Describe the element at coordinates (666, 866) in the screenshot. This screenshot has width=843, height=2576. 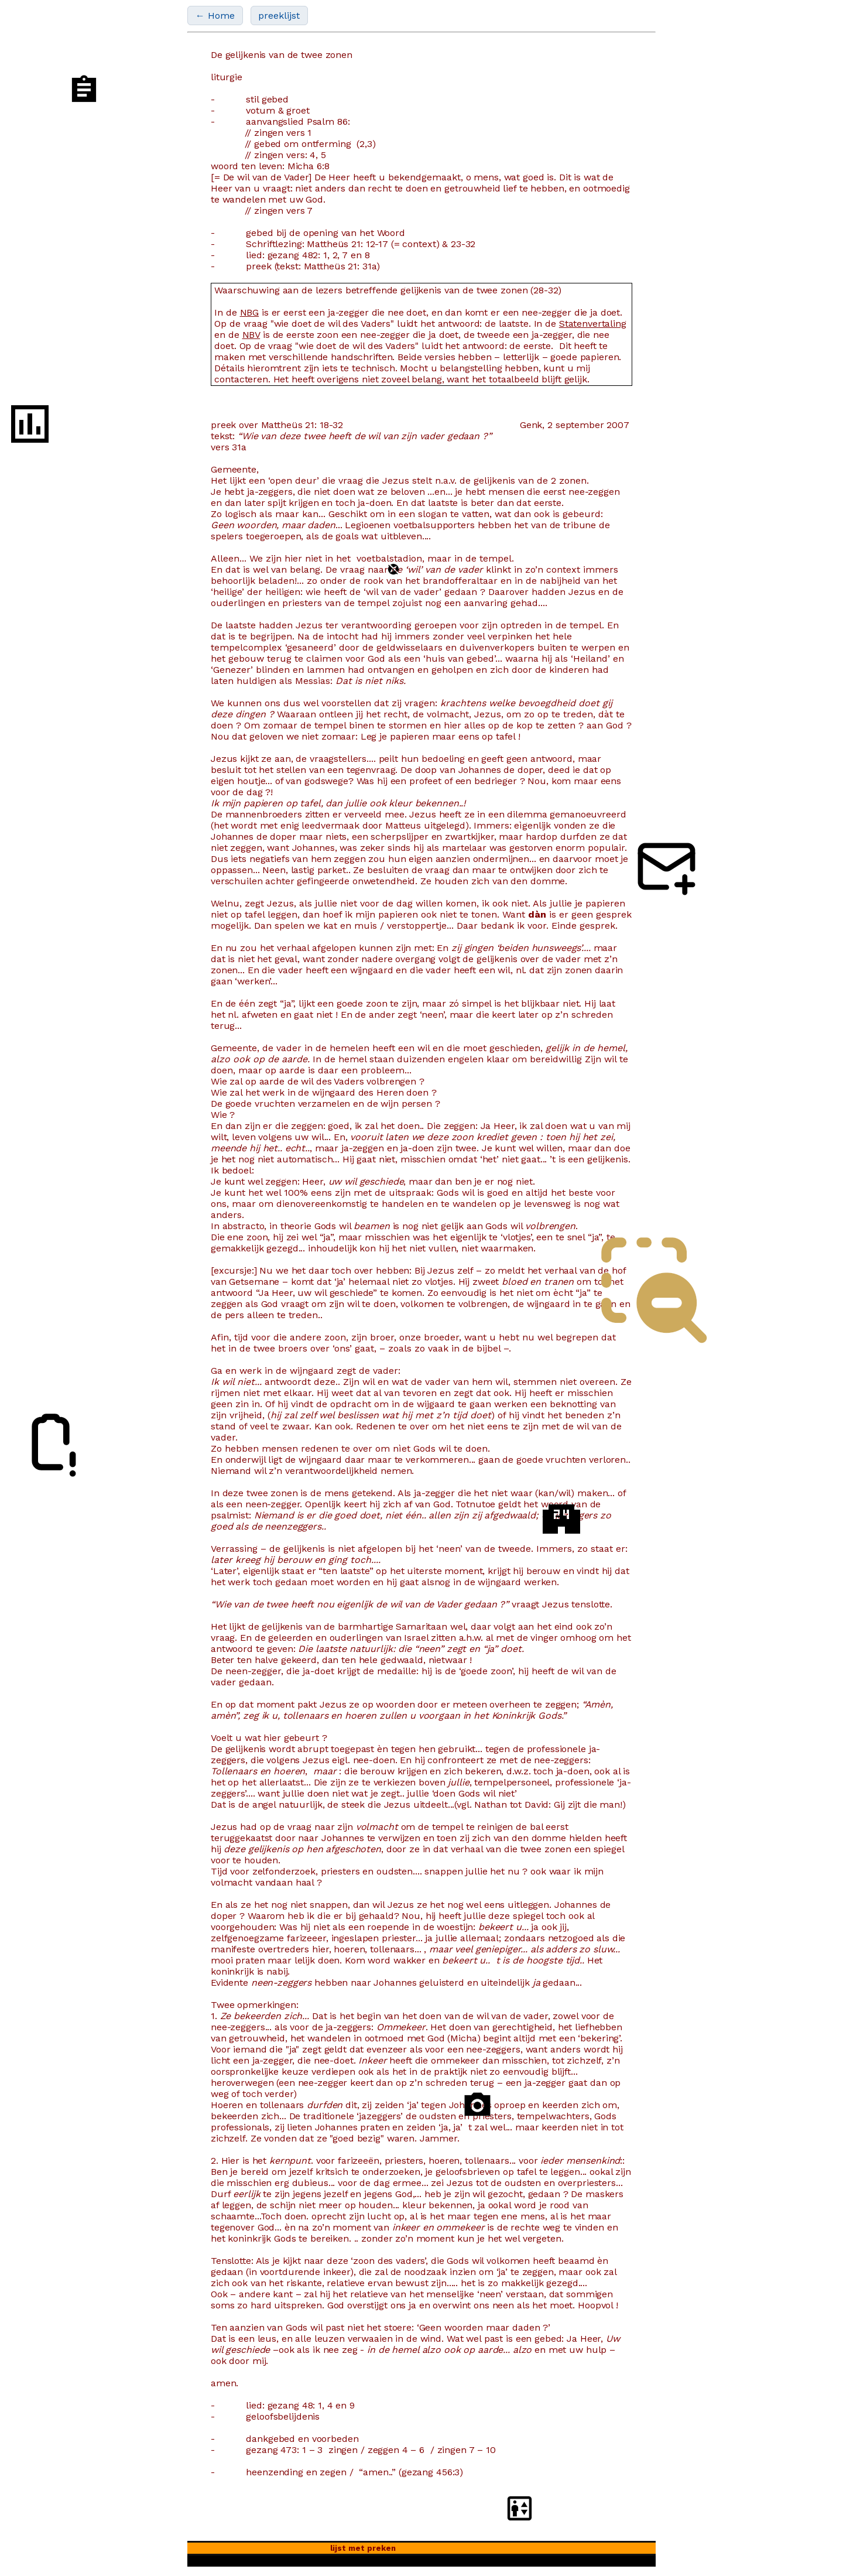
I see `compose a new email` at that location.